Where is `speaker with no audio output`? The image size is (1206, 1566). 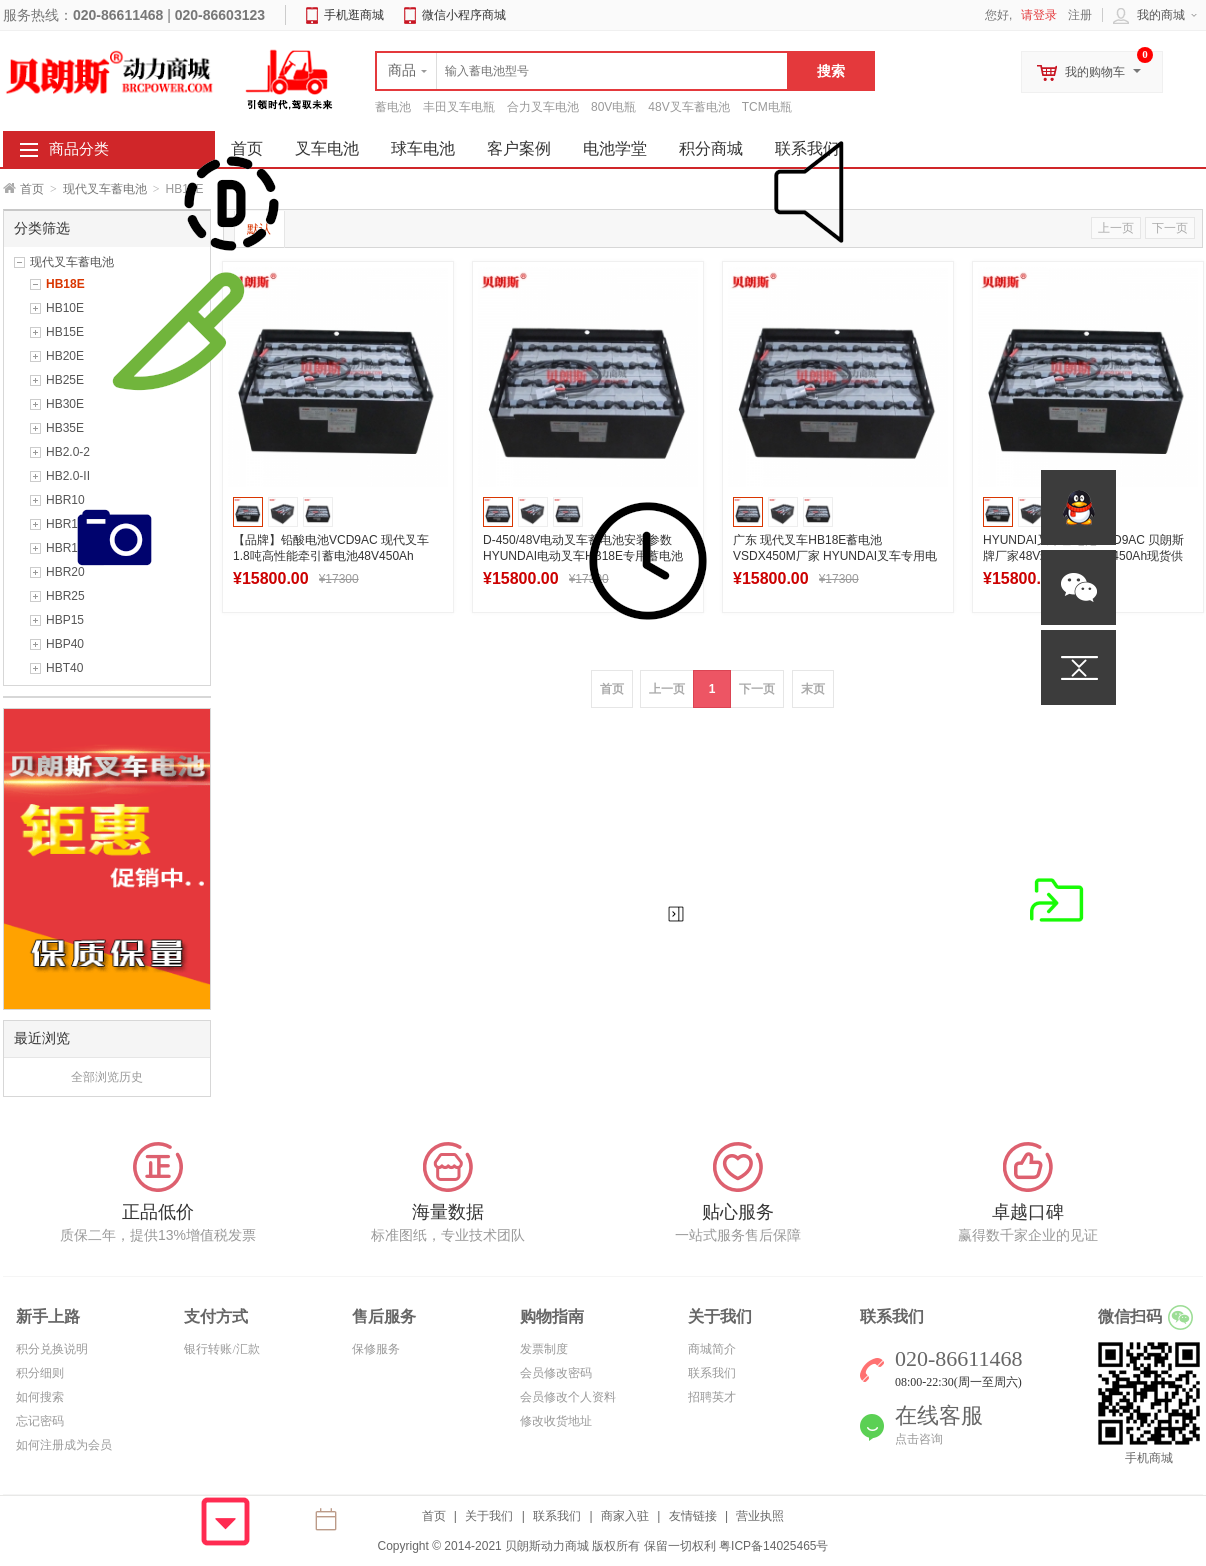 speaker with no audio output is located at coordinates (825, 192).